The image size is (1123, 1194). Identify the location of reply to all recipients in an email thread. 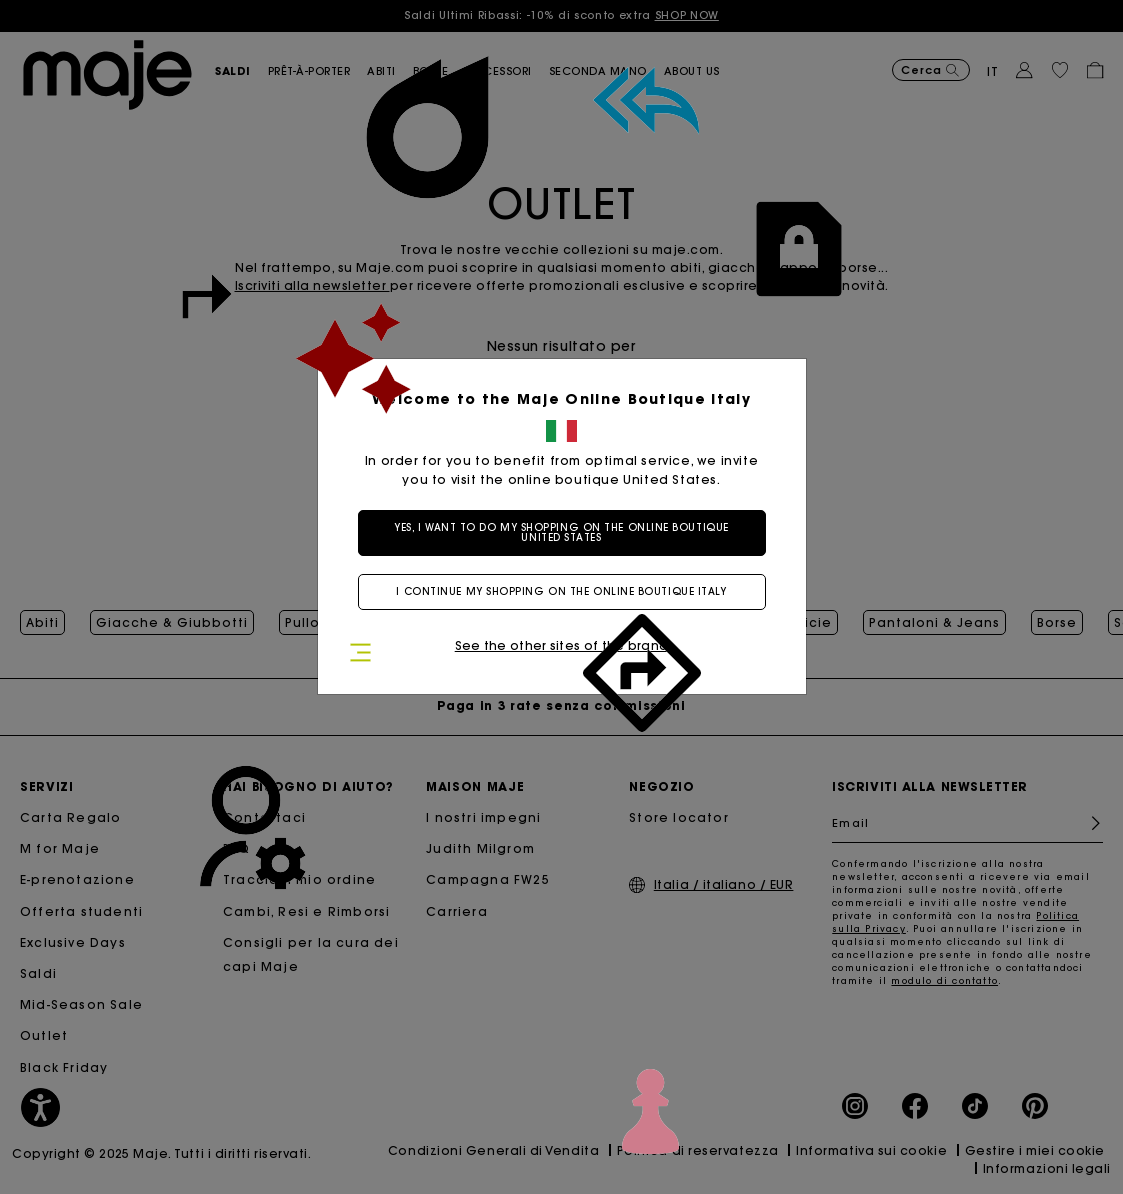
(646, 100).